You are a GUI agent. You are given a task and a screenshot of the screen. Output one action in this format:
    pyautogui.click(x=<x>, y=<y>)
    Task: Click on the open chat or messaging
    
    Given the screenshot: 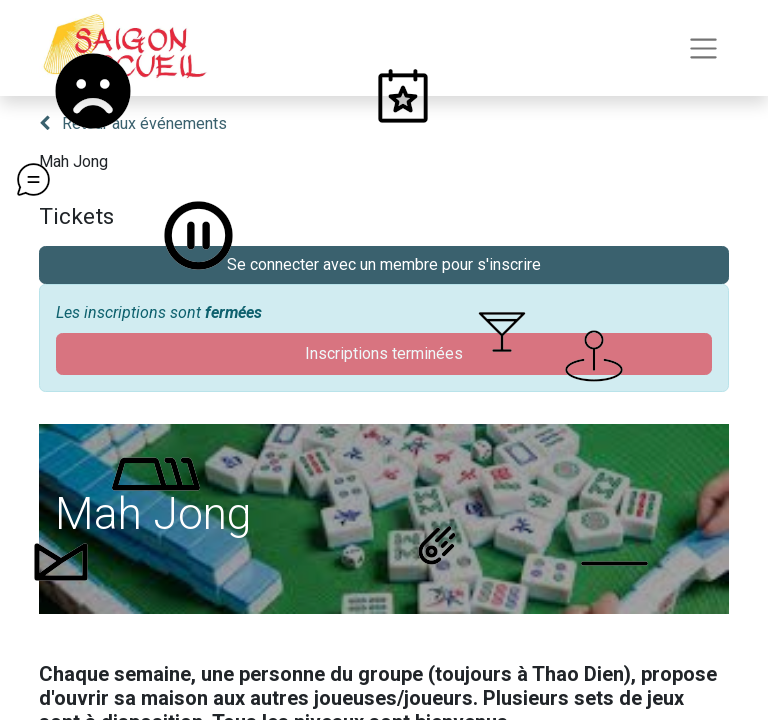 What is the action you would take?
    pyautogui.click(x=33, y=179)
    